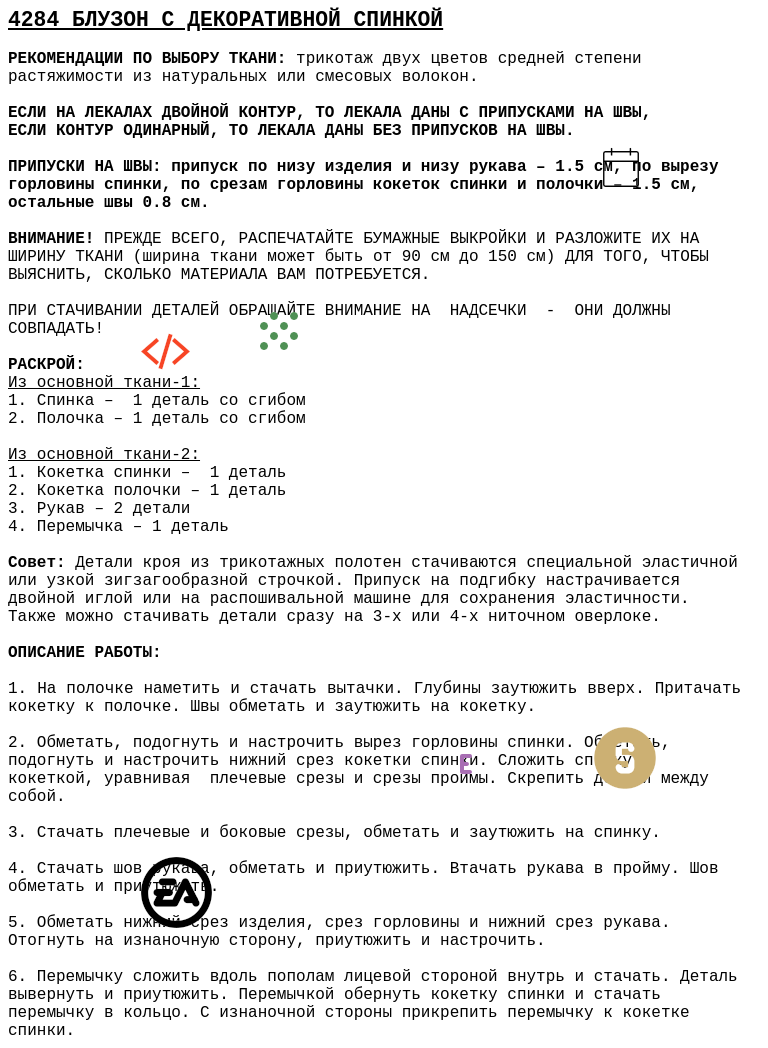  I want to click on view calendar or schedule, so click(621, 169).